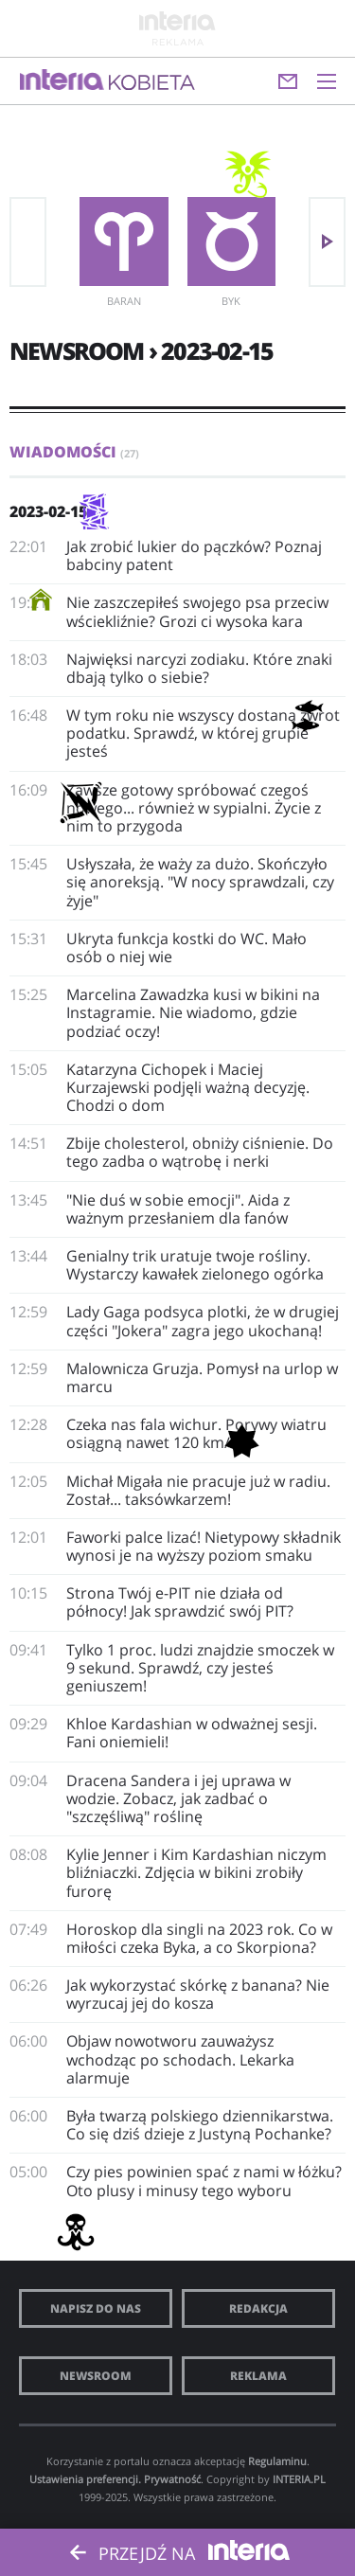 This screenshot has width=355, height=2576. Describe the element at coordinates (41, 599) in the screenshot. I see `access pet or dog-related features` at that location.